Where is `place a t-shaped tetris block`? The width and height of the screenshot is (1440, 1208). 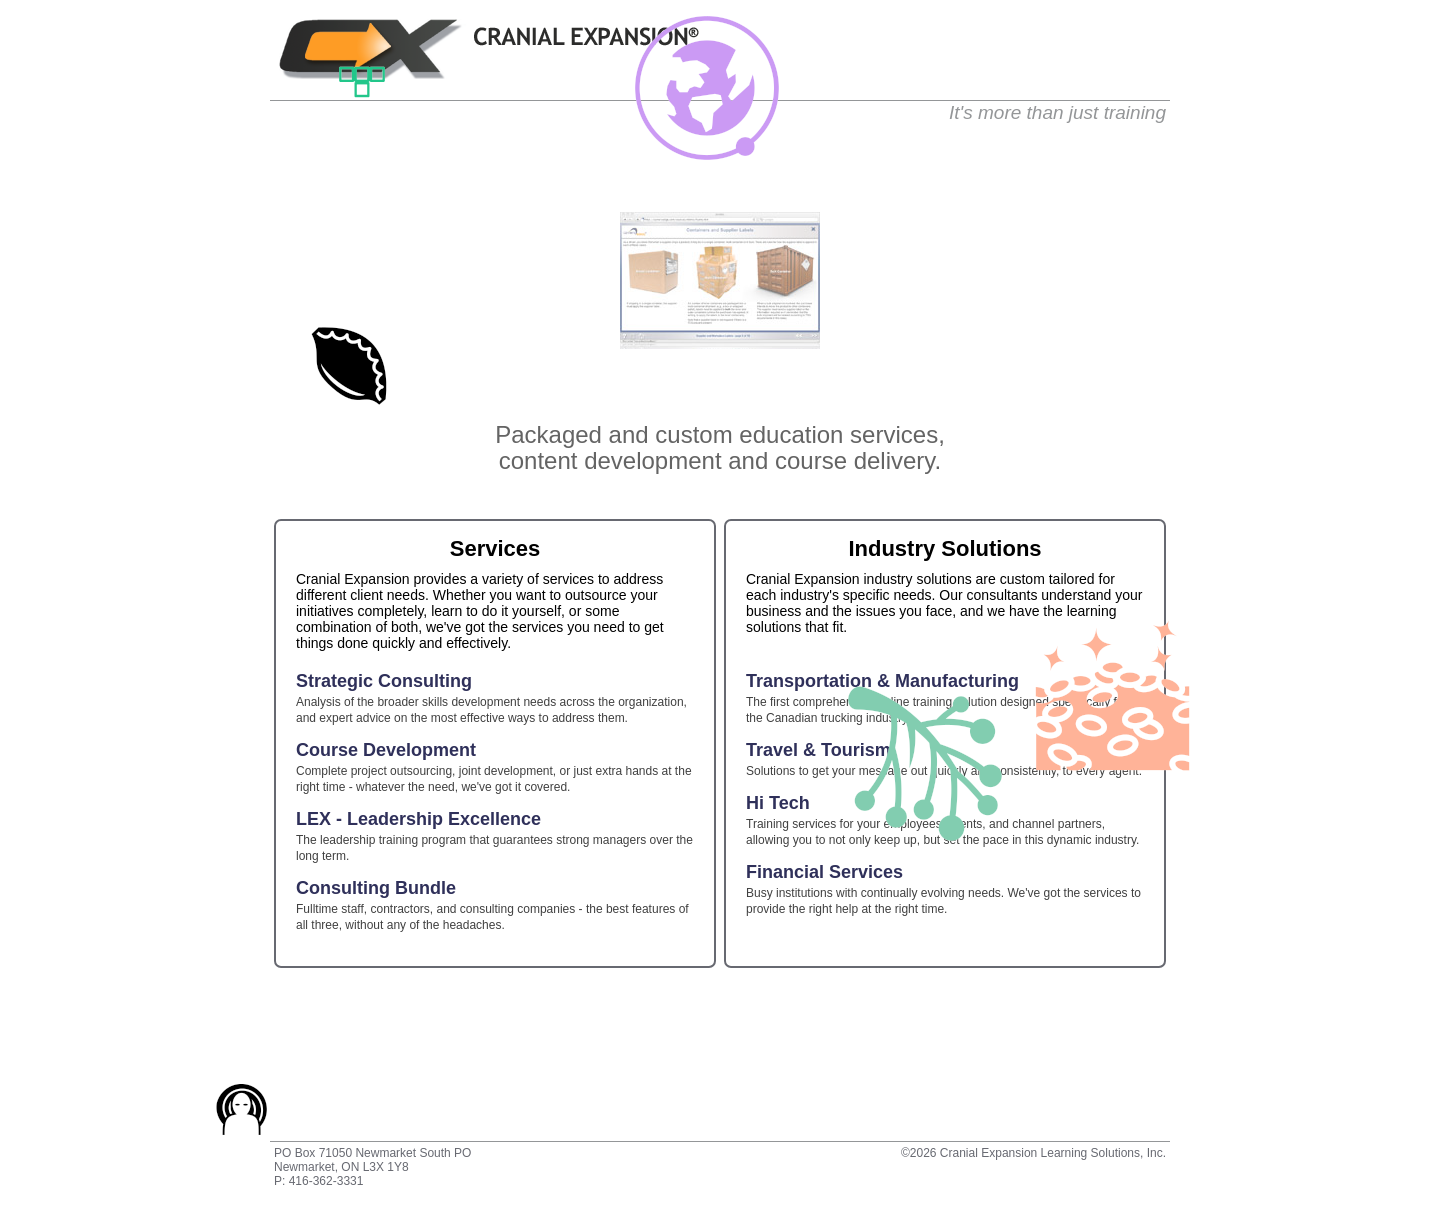 place a t-shaped tetris block is located at coordinates (362, 82).